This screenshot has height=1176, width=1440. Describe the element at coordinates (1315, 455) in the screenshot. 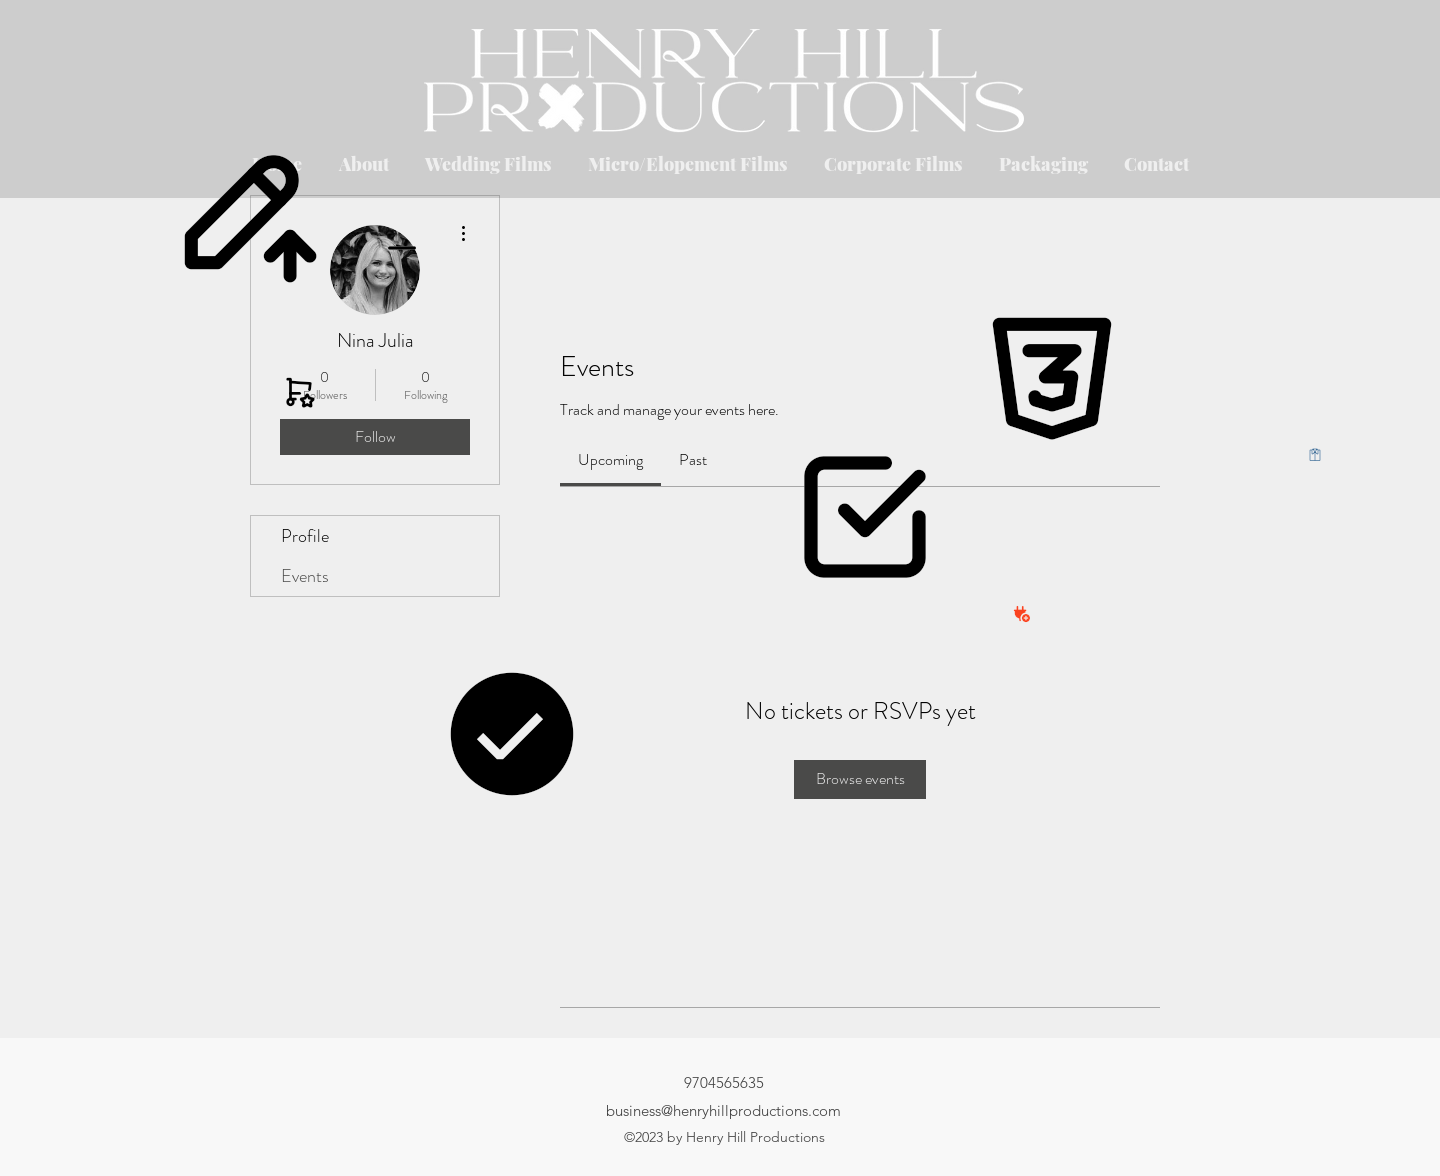

I see `view folded laundry or clothing items` at that location.